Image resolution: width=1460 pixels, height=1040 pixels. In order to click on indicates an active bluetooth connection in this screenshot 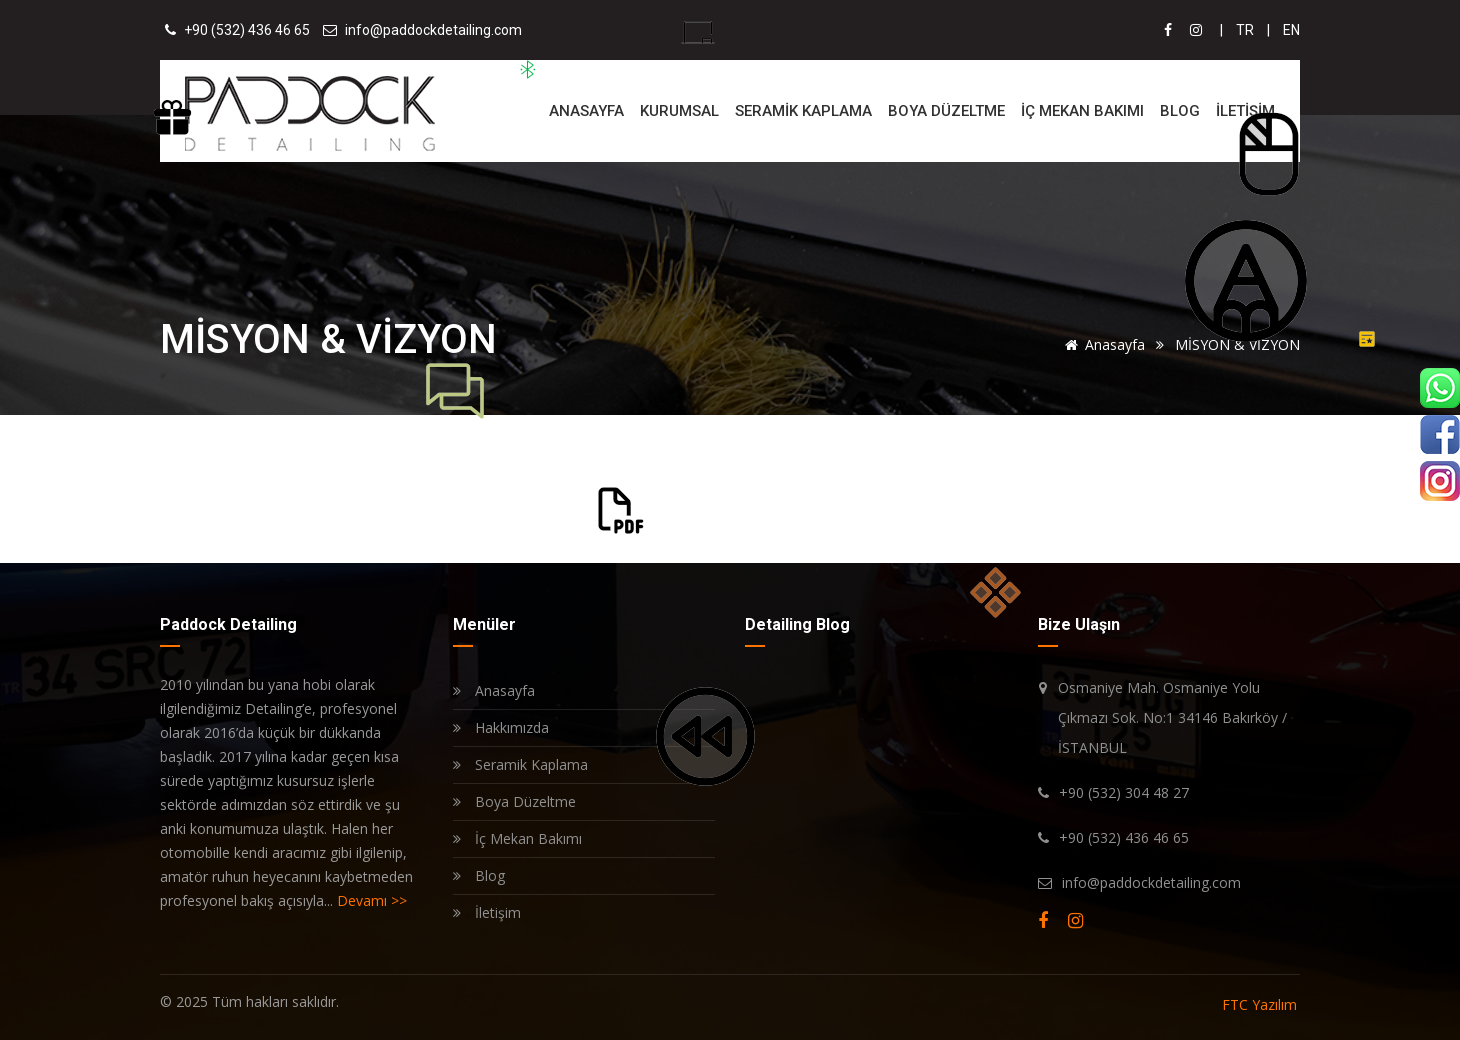, I will do `click(527, 69)`.